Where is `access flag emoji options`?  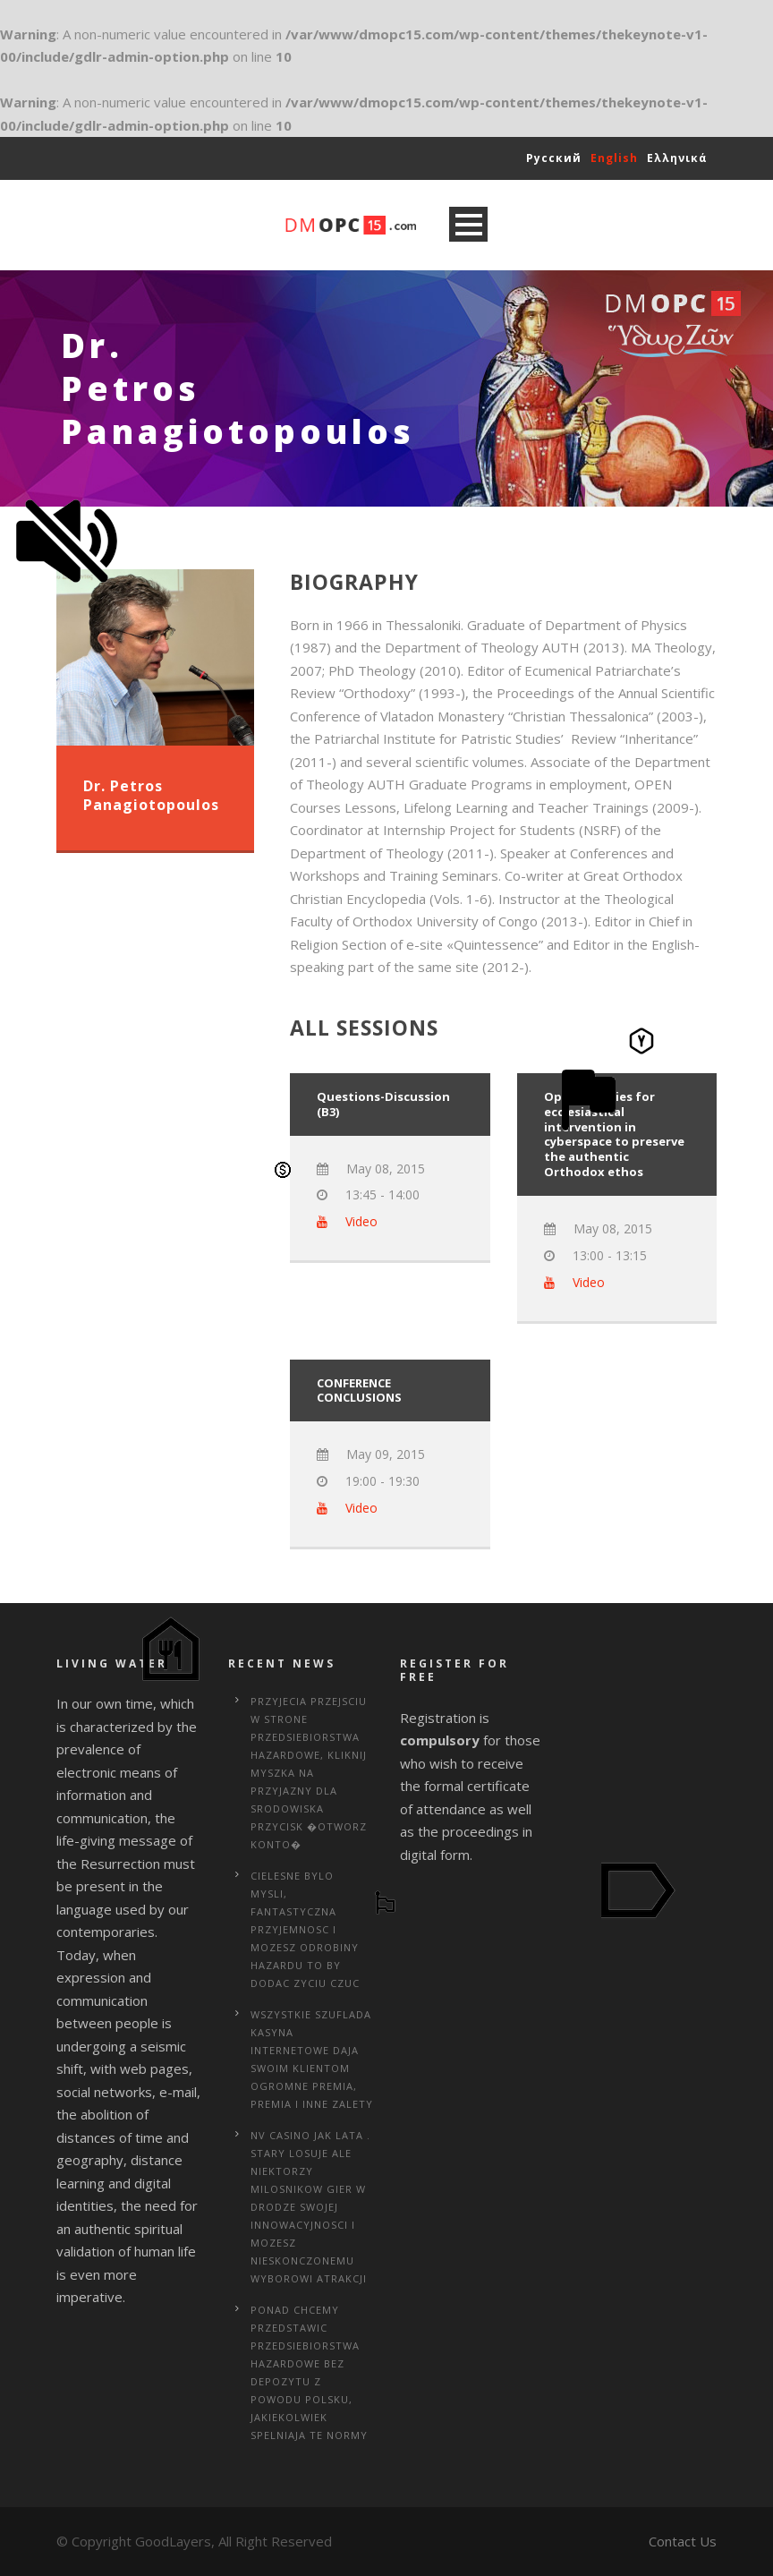
access flag emoji options is located at coordinates (385, 1903).